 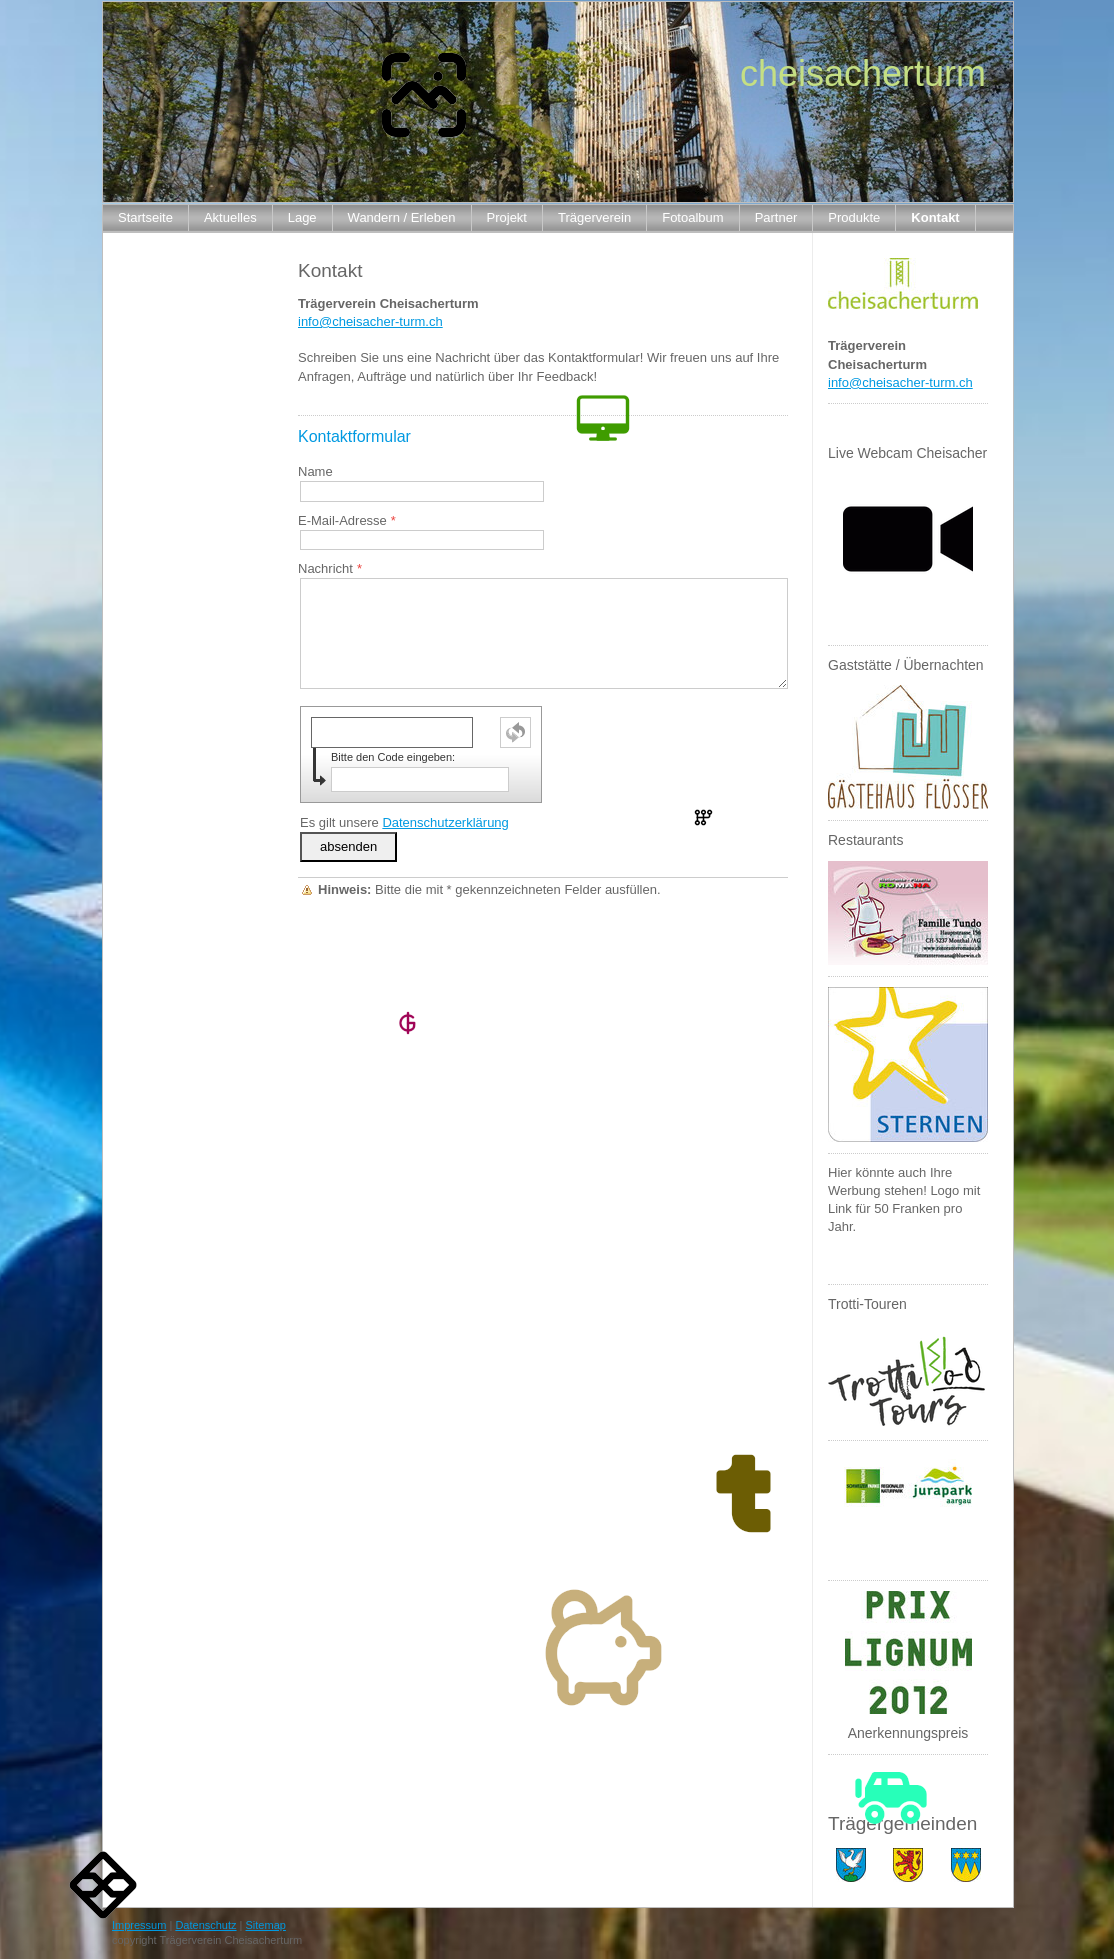 What do you see at coordinates (408, 1023) in the screenshot?
I see `indicates paraguayan guaraní currency` at bounding box center [408, 1023].